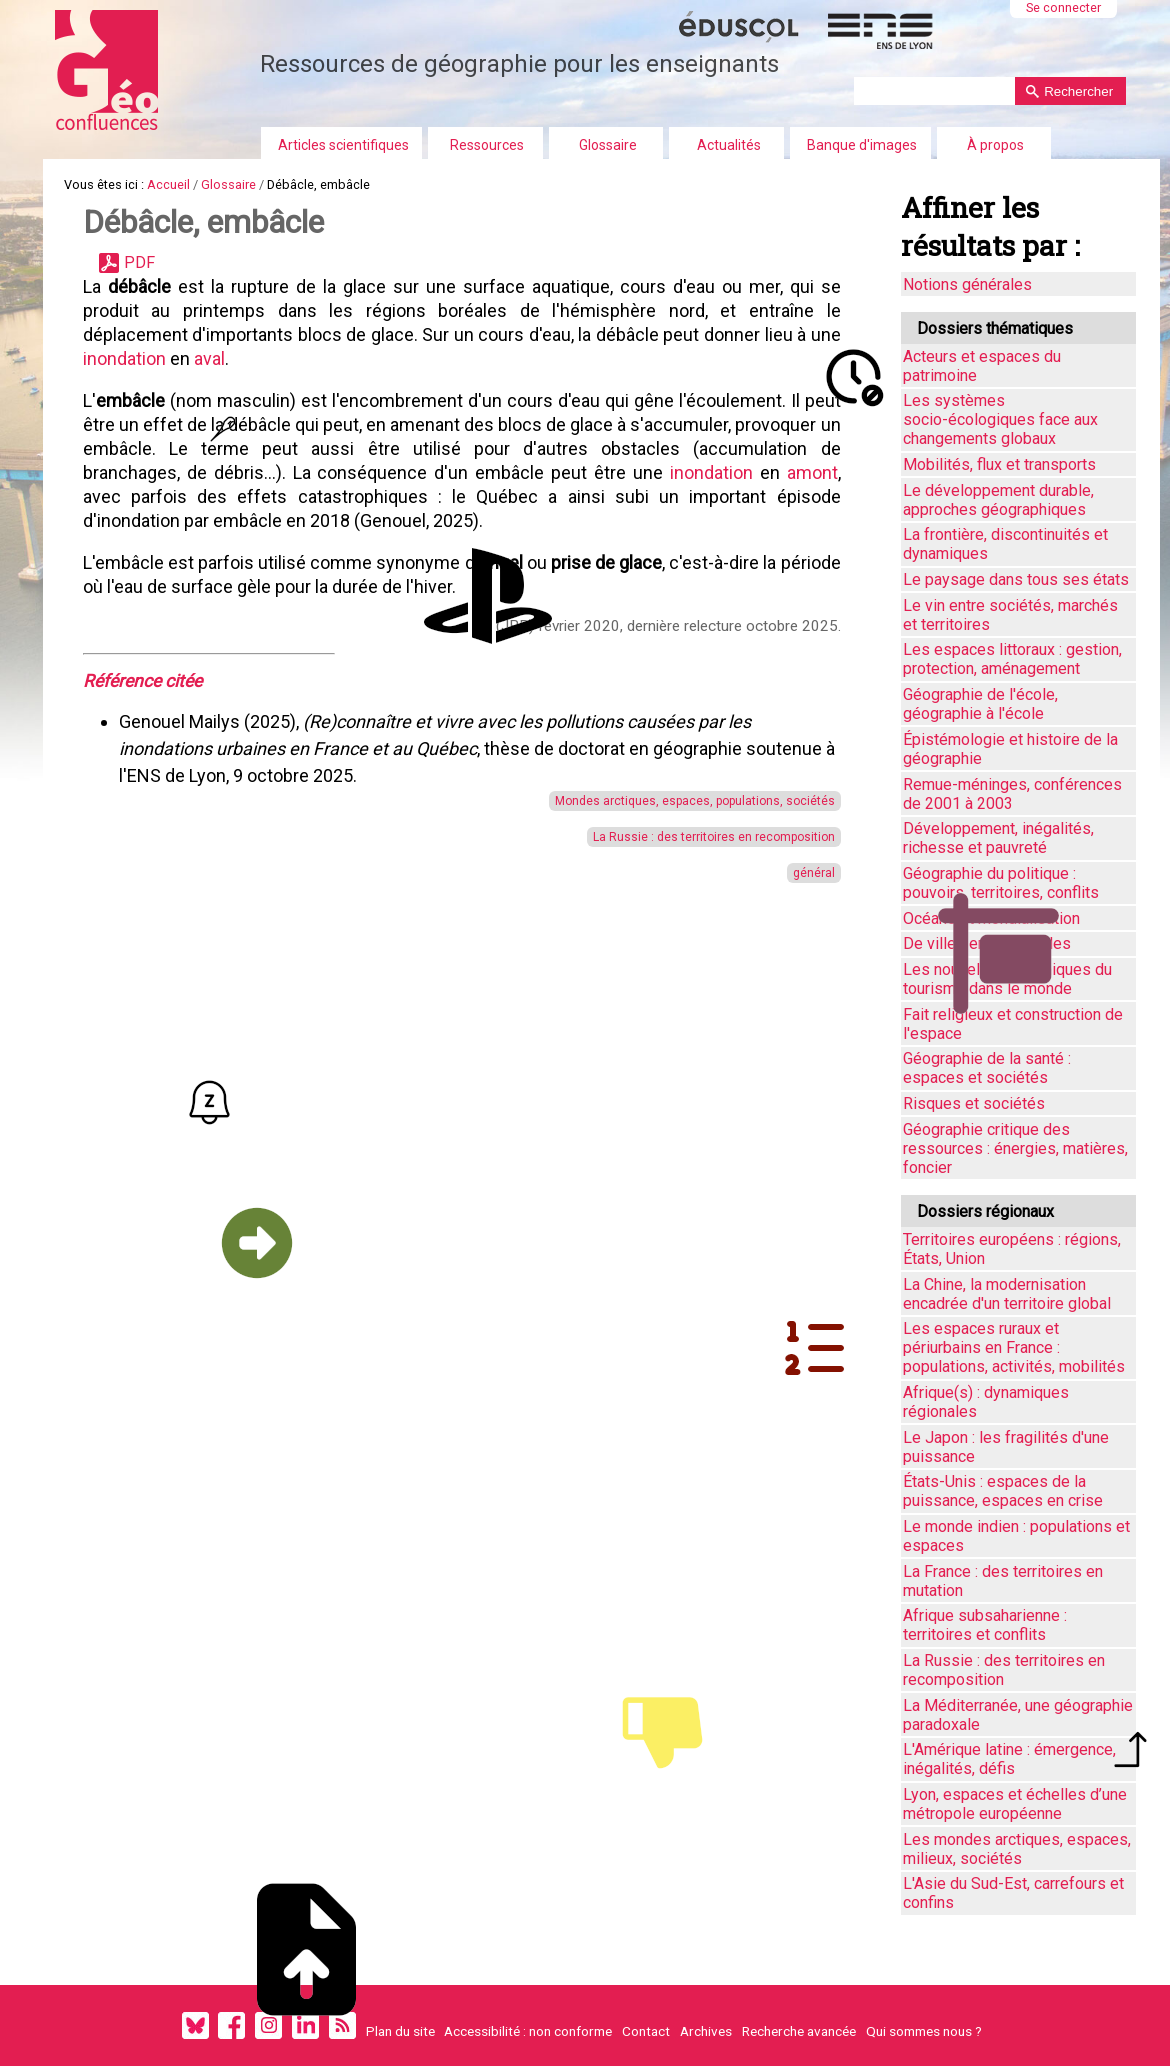  What do you see at coordinates (488, 596) in the screenshot?
I see `playstation app or service` at bounding box center [488, 596].